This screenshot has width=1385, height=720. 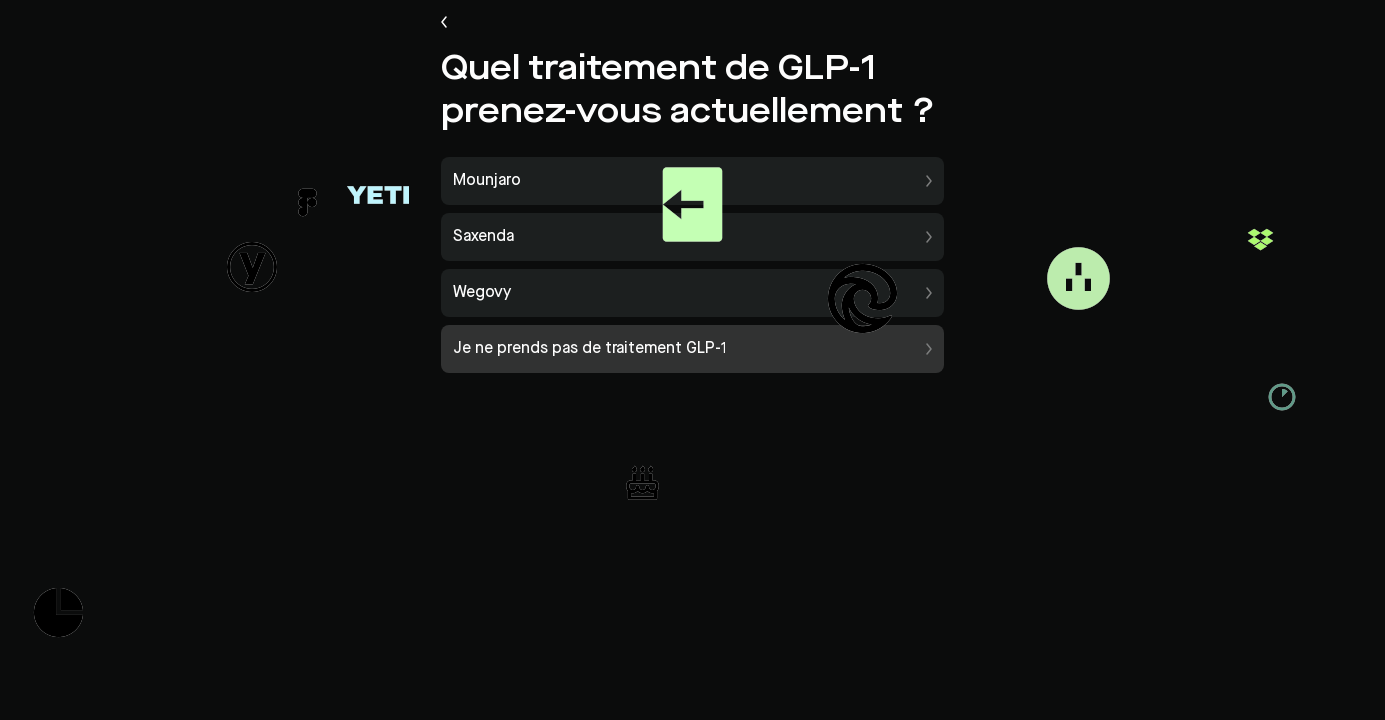 I want to click on electrical outlet or power socket indicator, so click(x=1078, y=278).